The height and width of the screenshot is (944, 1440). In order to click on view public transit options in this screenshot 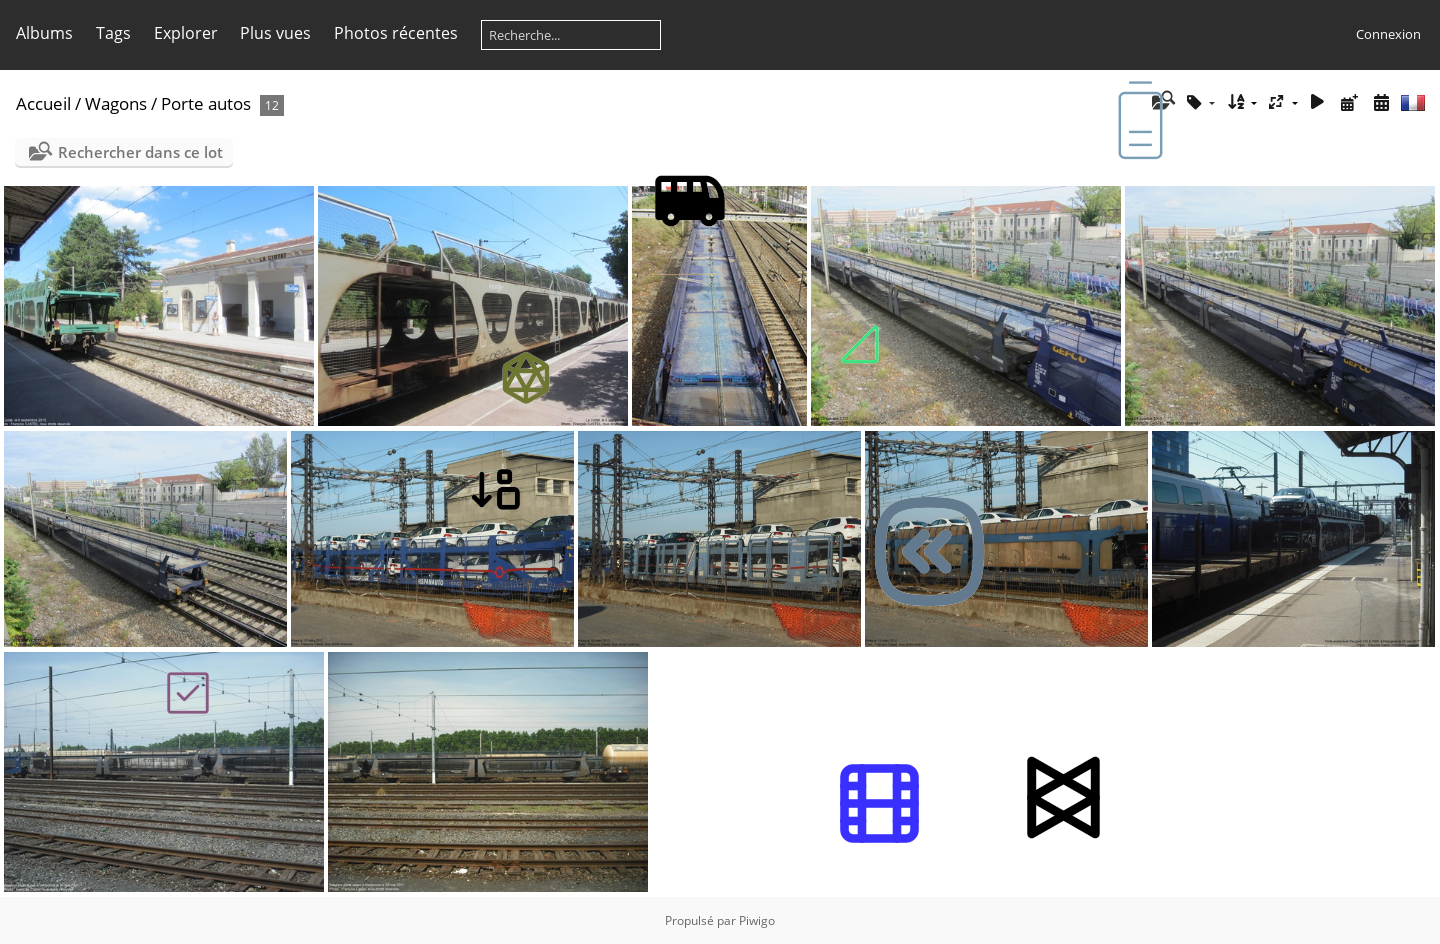, I will do `click(690, 201)`.